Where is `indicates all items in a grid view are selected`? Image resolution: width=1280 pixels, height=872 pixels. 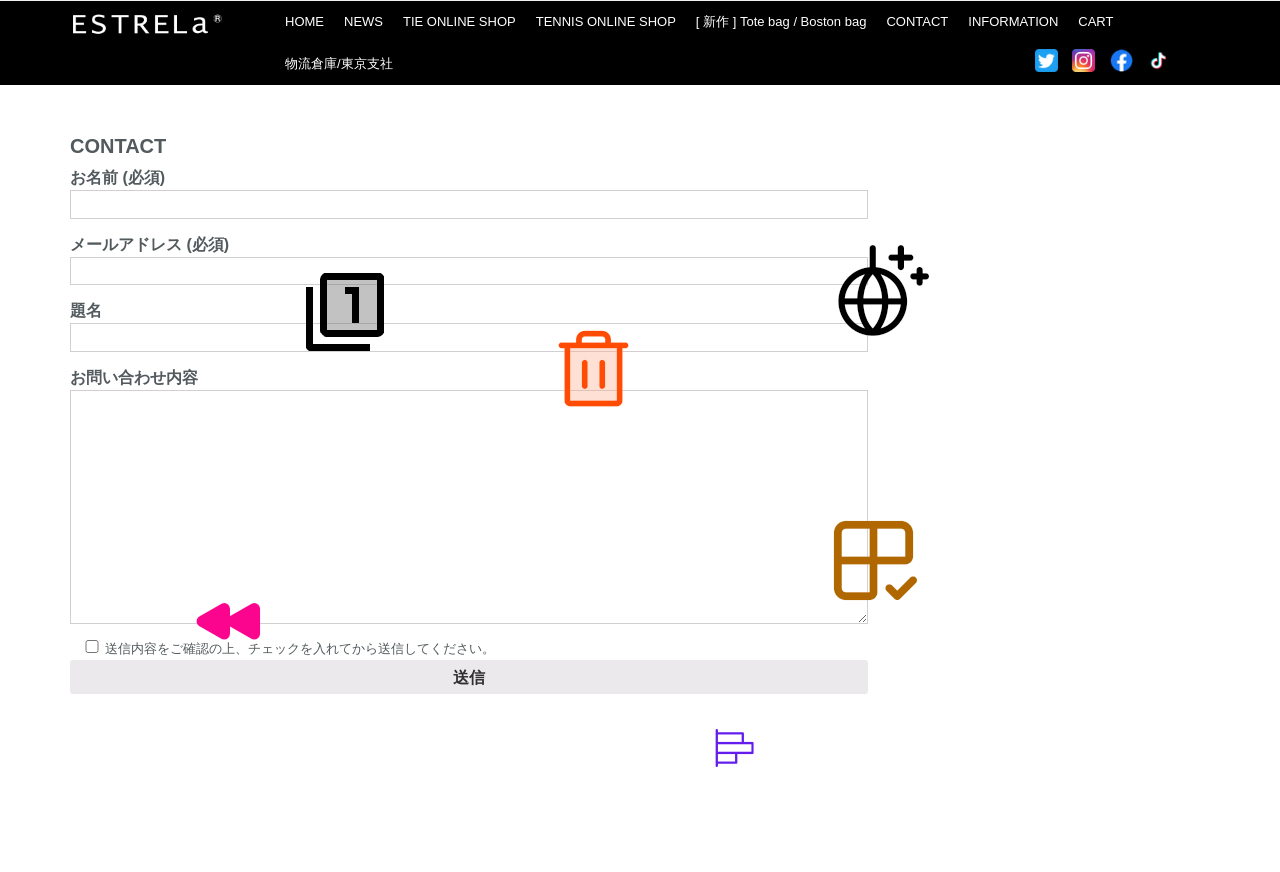
indicates all items in a grid view are selected is located at coordinates (873, 560).